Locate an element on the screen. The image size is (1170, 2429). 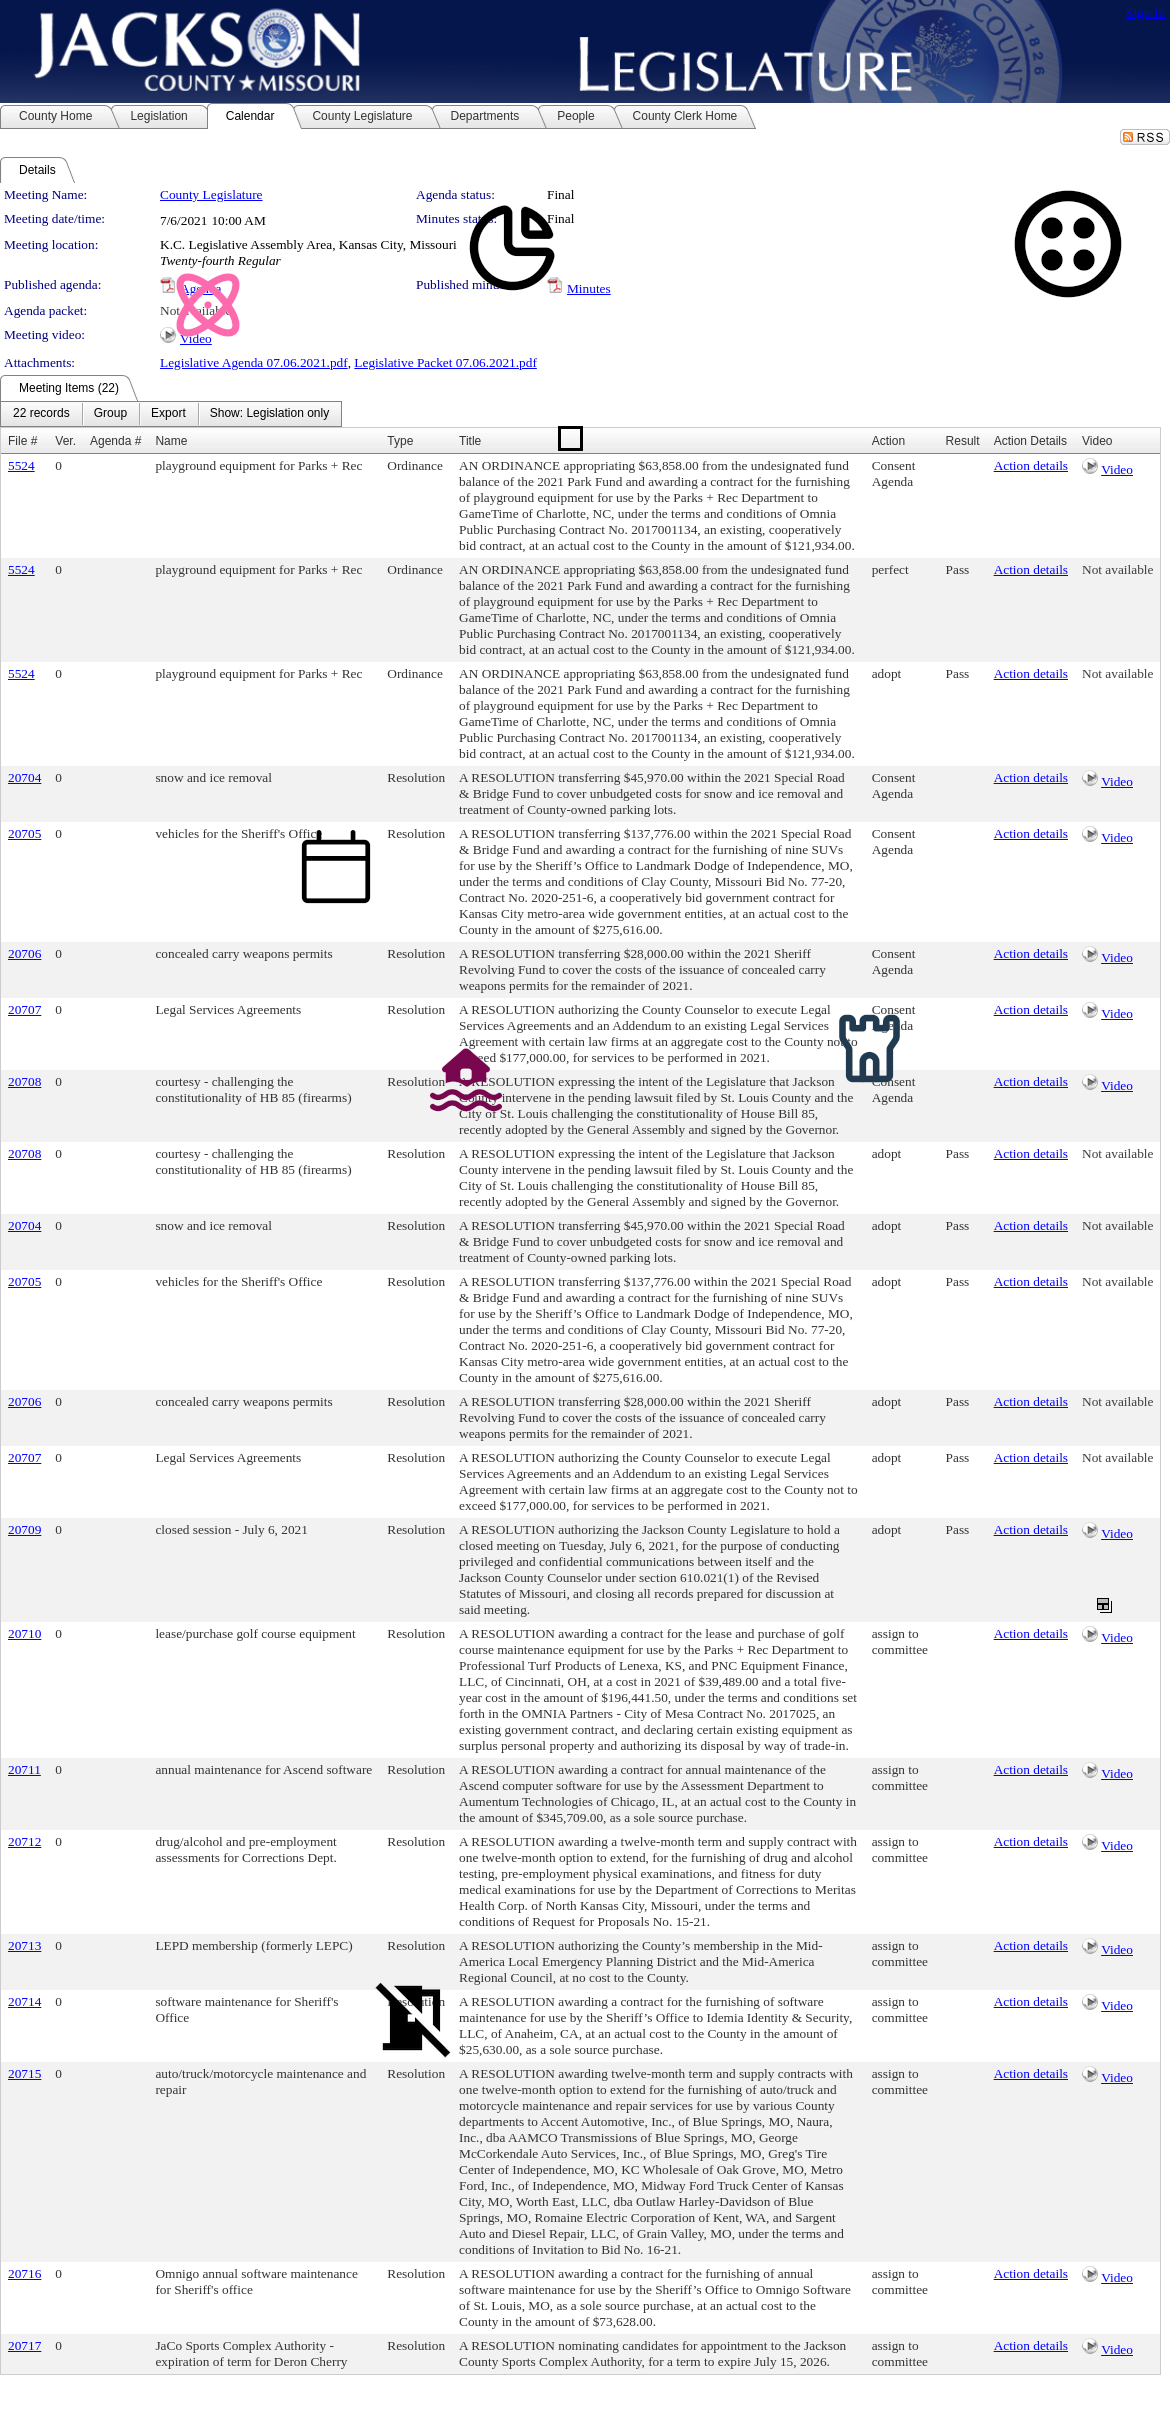
create a backup copy of table data is located at coordinates (1104, 1605).